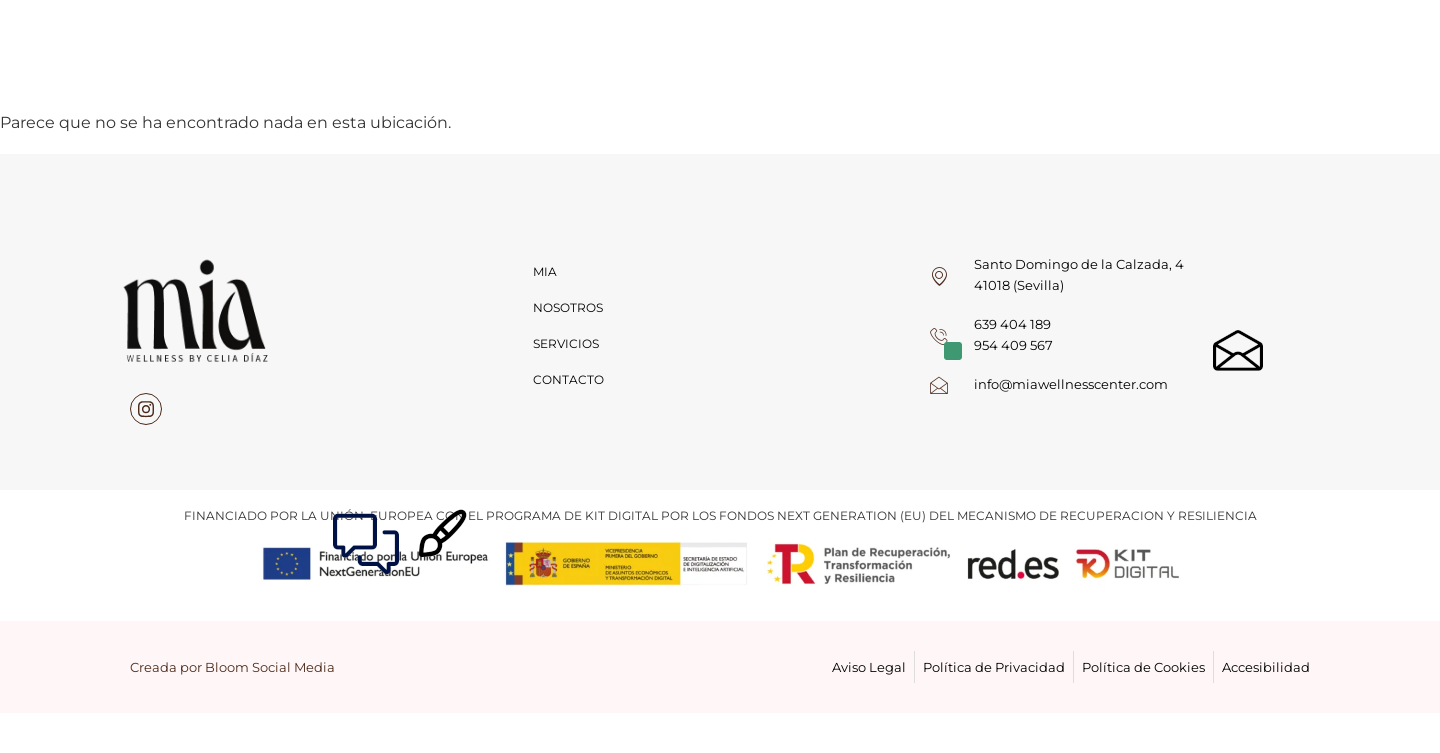 The image size is (1440, 753). What do you see at coordinates (366, 544) in the screenshot?
I see `view discussion thread` at bounding box center [366, 544].